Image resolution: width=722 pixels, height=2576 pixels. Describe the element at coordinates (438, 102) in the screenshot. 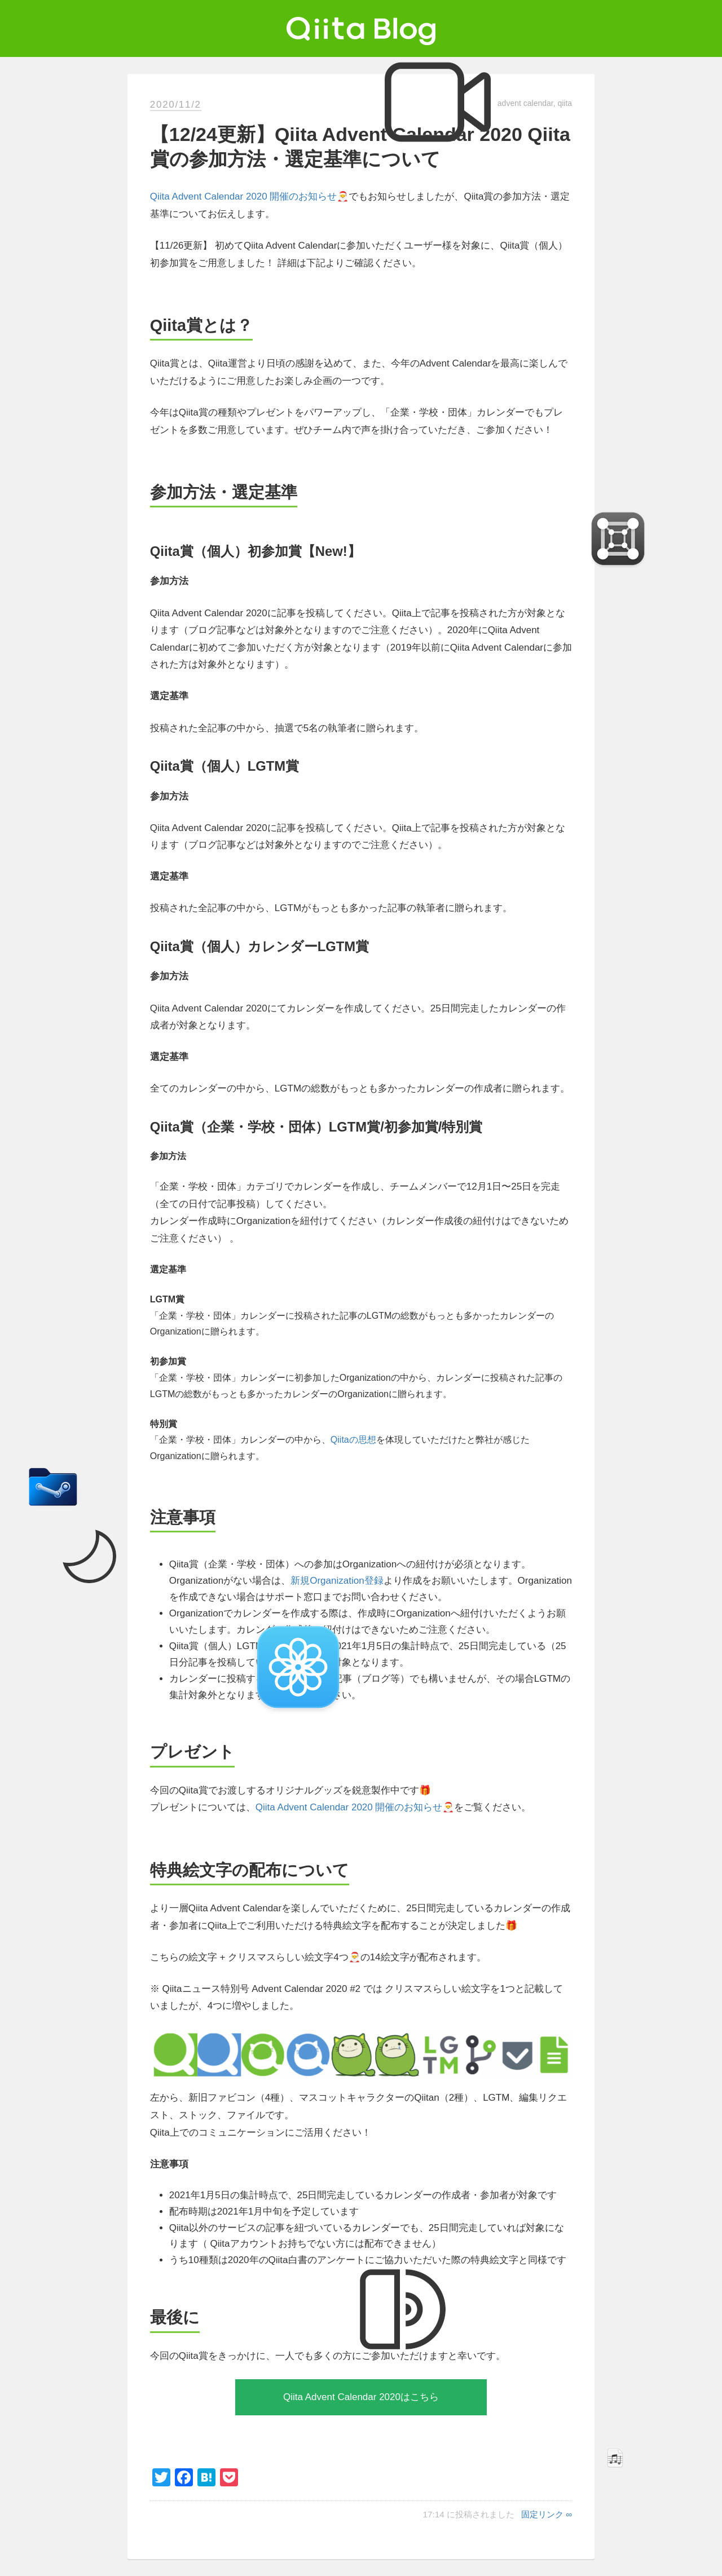

I see `start a video call` at that location.